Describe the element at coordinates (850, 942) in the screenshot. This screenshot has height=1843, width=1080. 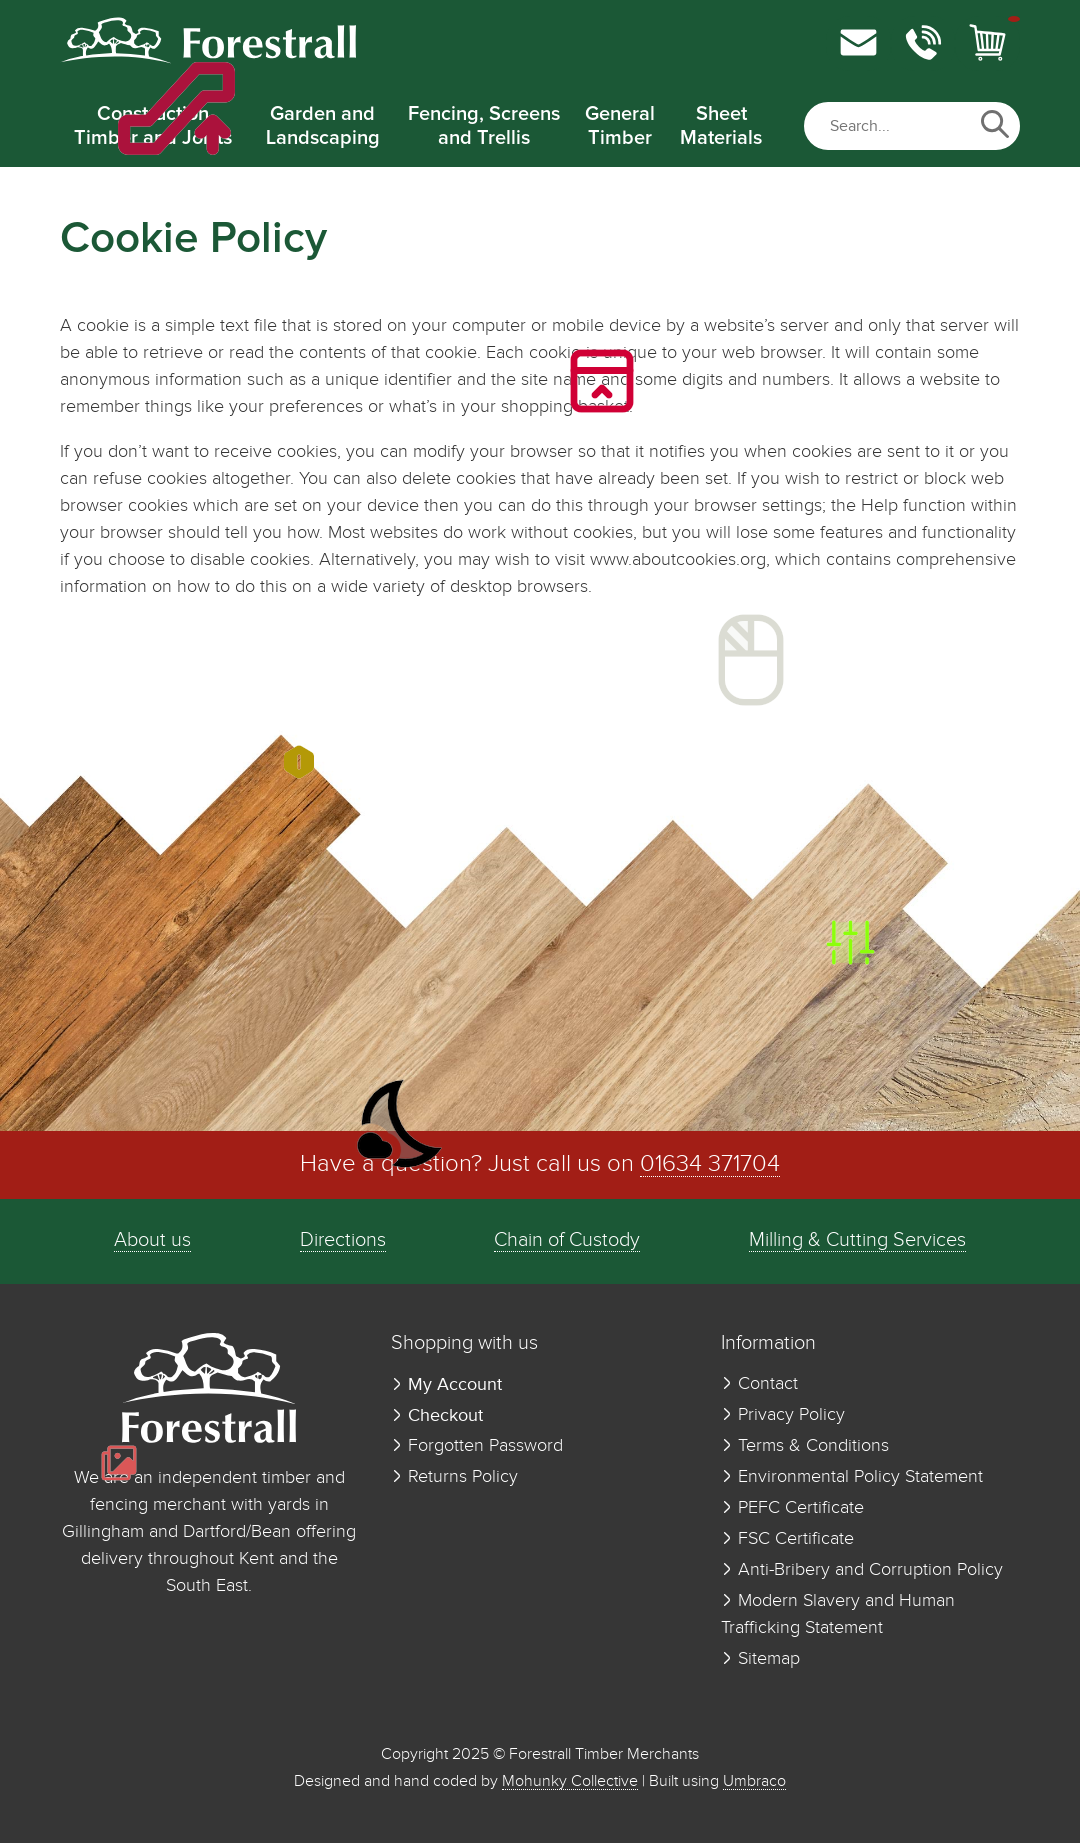
I see `adjust settings or preferences` at that location.